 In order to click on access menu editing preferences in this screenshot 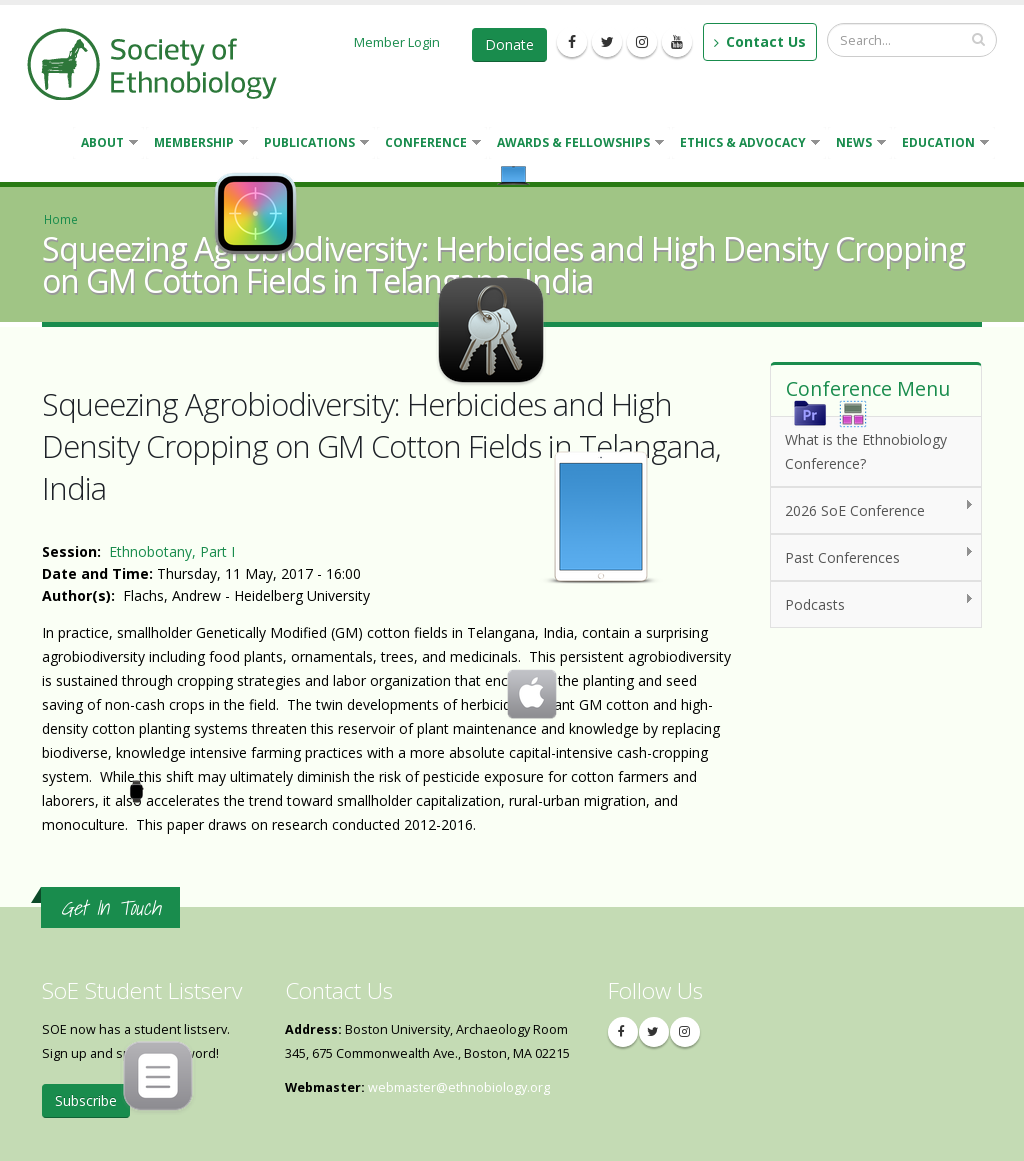, I will do `click(158, 1077)`.